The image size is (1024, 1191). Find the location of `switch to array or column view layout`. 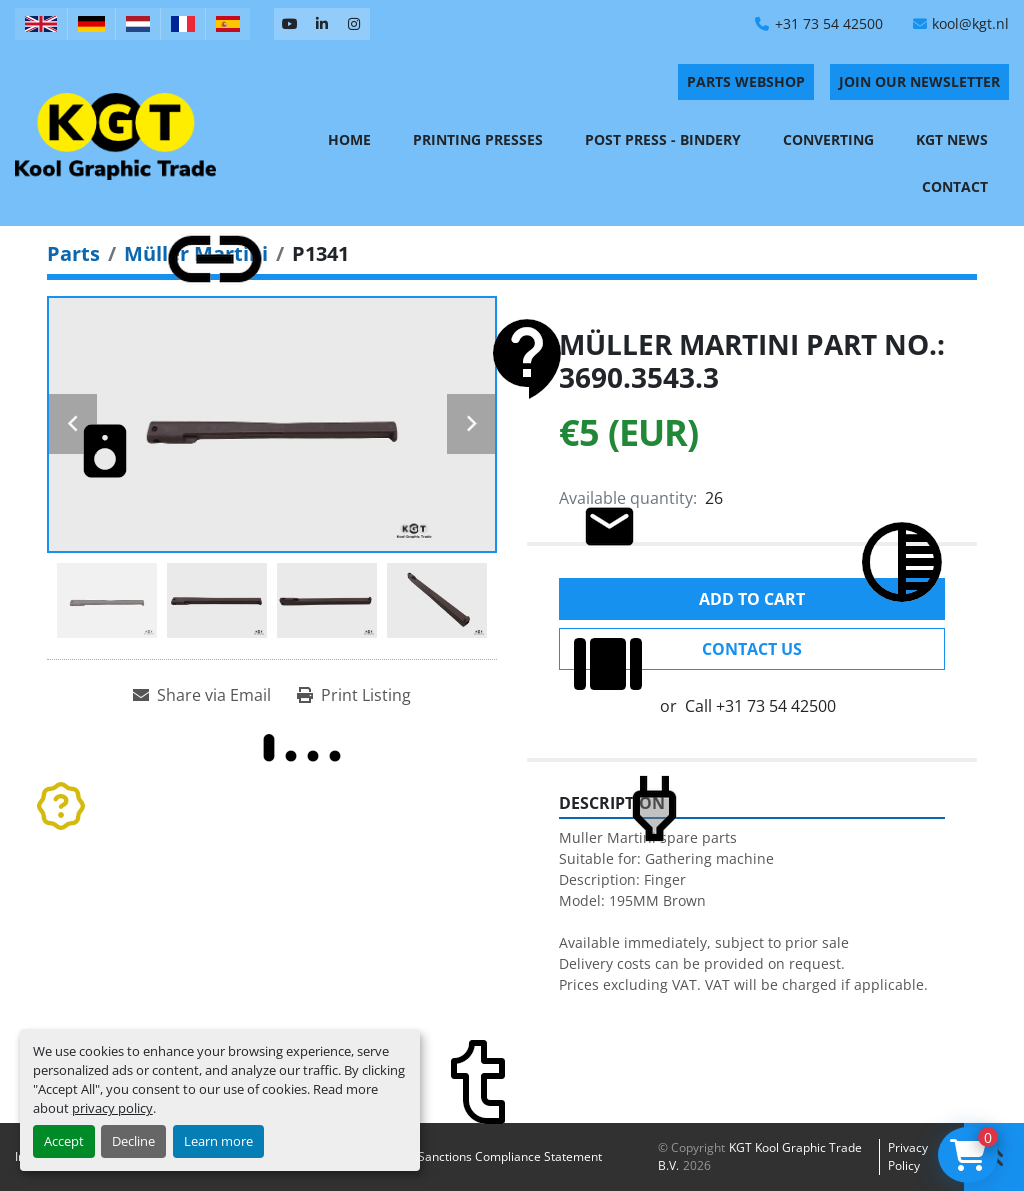

switch to array or column view layout is located at coordinates (606, 666).